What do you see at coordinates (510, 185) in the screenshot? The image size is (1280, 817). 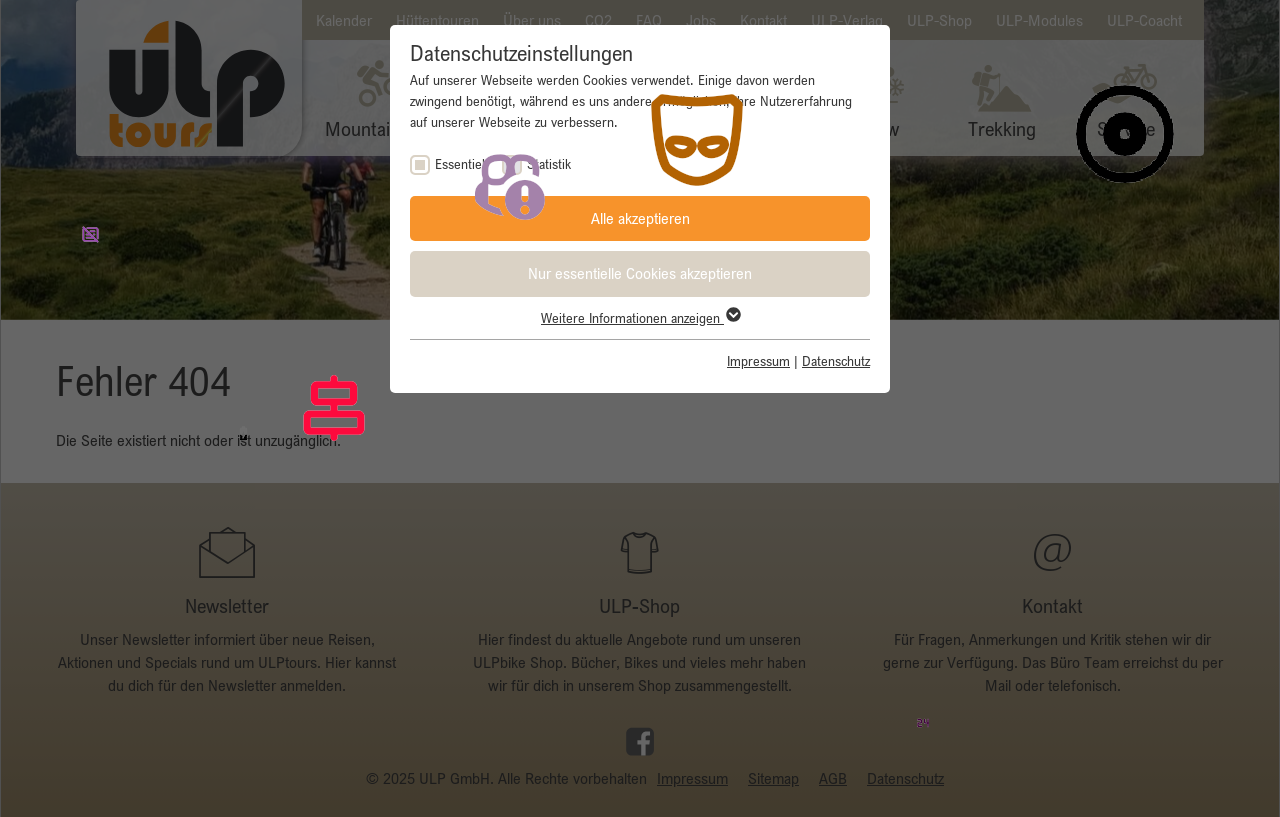 I see `indicates a warning or issue with GitHub Copilot` at bounding box center [510, 185].